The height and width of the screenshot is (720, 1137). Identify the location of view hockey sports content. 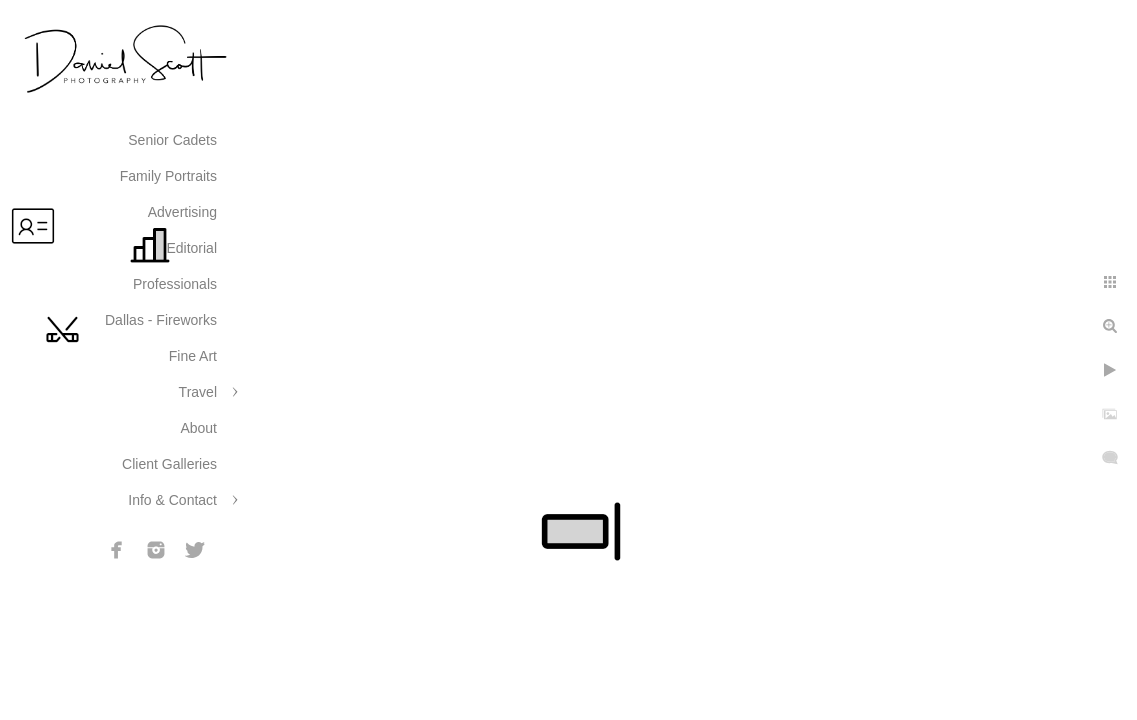
(62, 329).